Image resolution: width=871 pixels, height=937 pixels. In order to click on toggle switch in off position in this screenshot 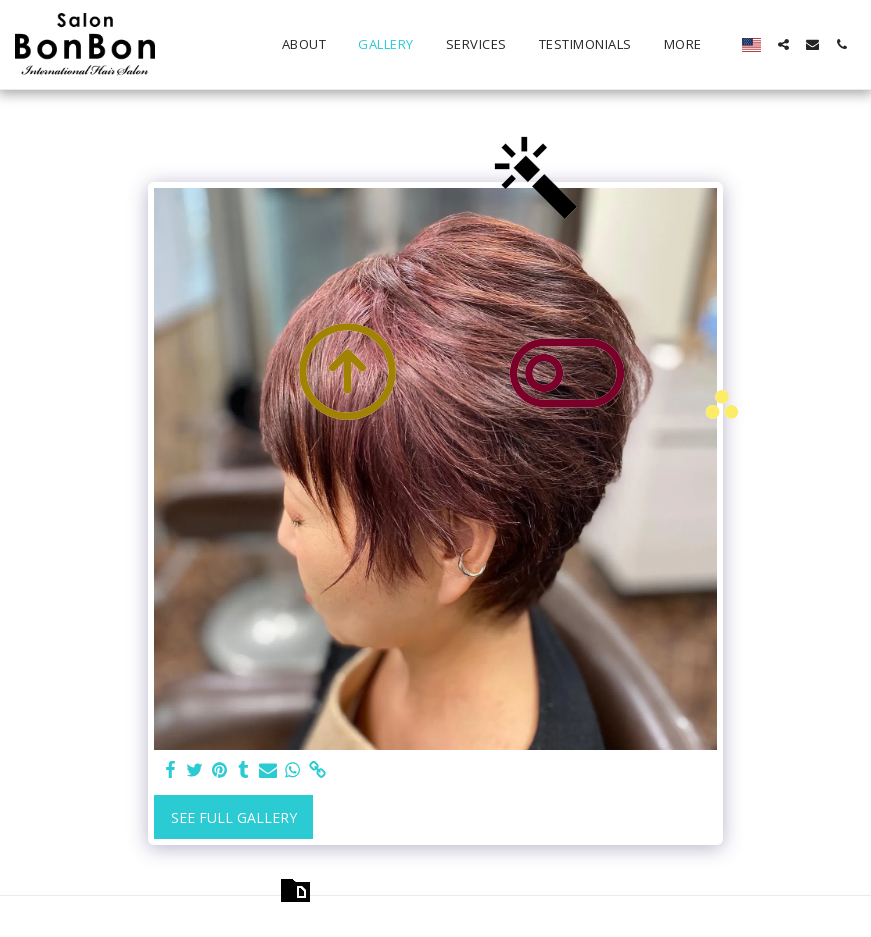, I will do `click(567, 373)`.